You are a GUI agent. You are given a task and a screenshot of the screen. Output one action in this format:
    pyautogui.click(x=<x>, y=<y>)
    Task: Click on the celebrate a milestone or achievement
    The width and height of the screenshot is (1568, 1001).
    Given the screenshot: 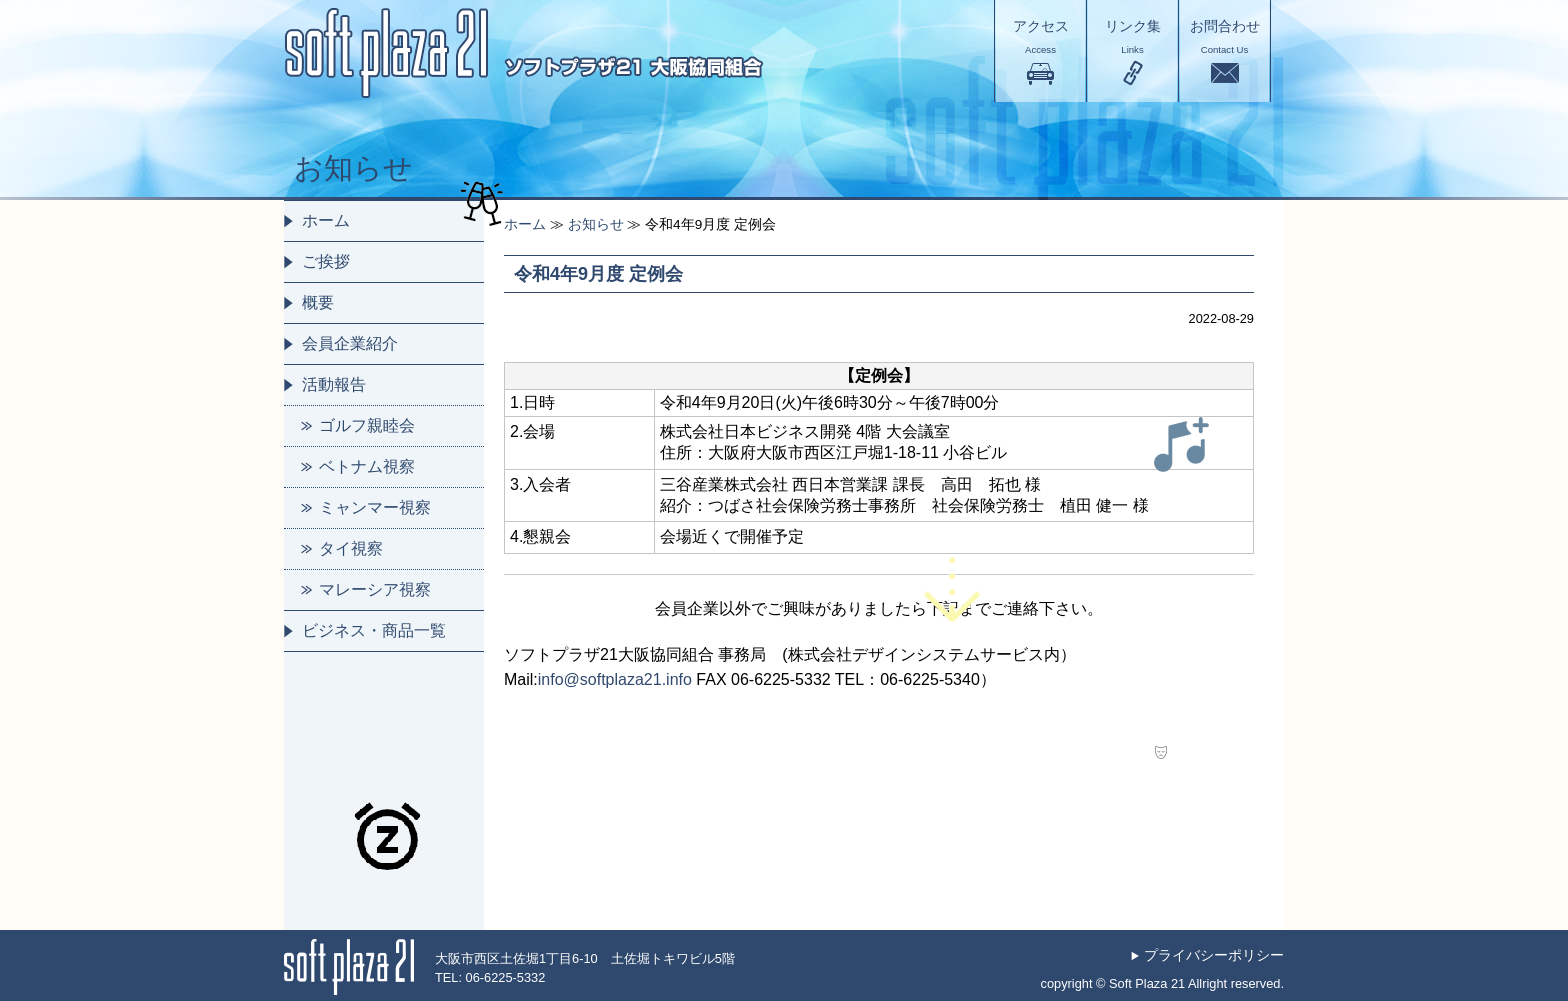 What is the action you would take?
    pyautogui.click(x=482, y=203)
    